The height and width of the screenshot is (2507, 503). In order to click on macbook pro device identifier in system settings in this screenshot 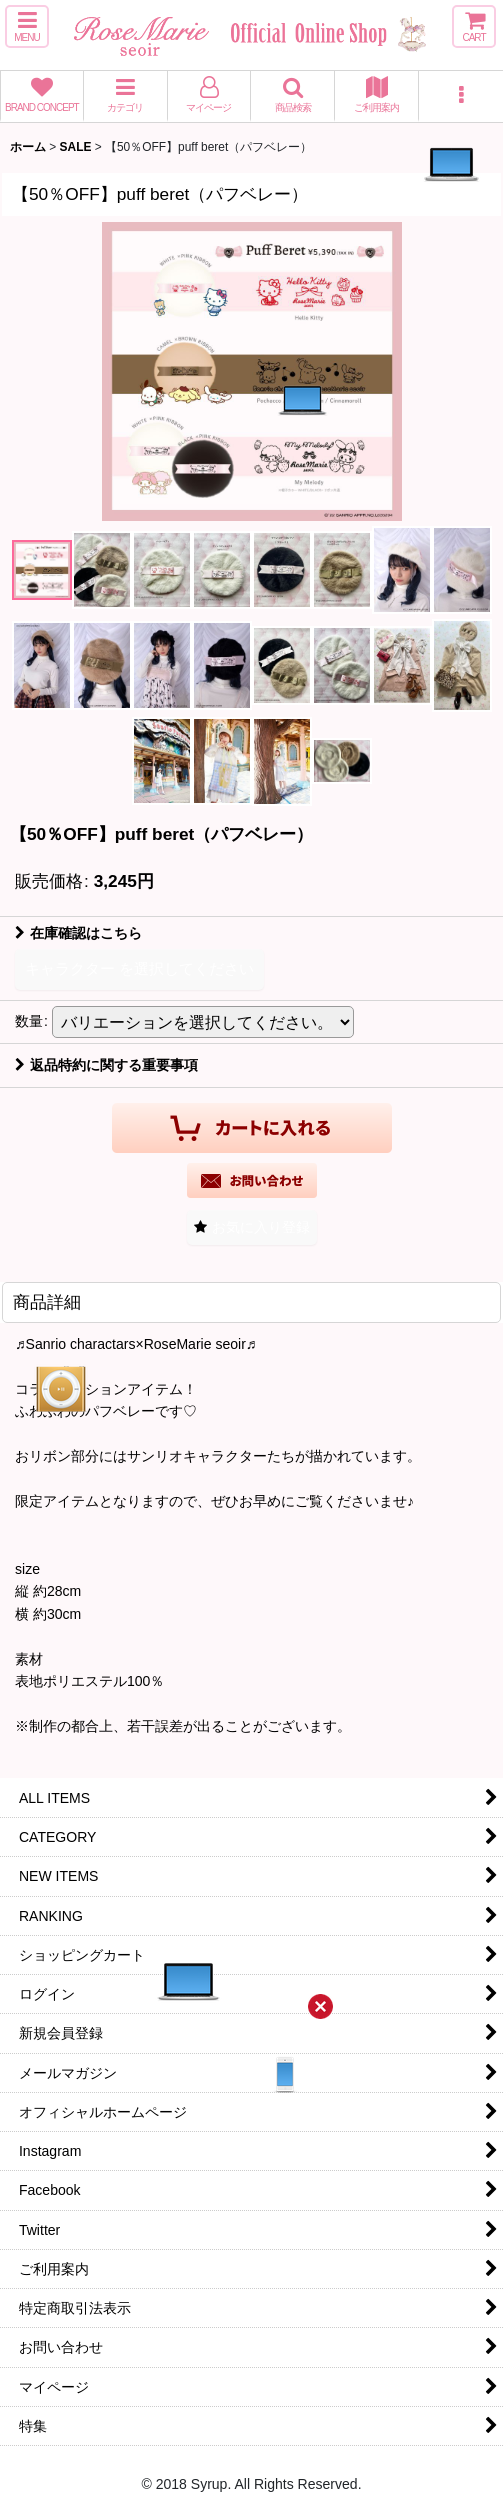, I will do `click(188, 1979)`.